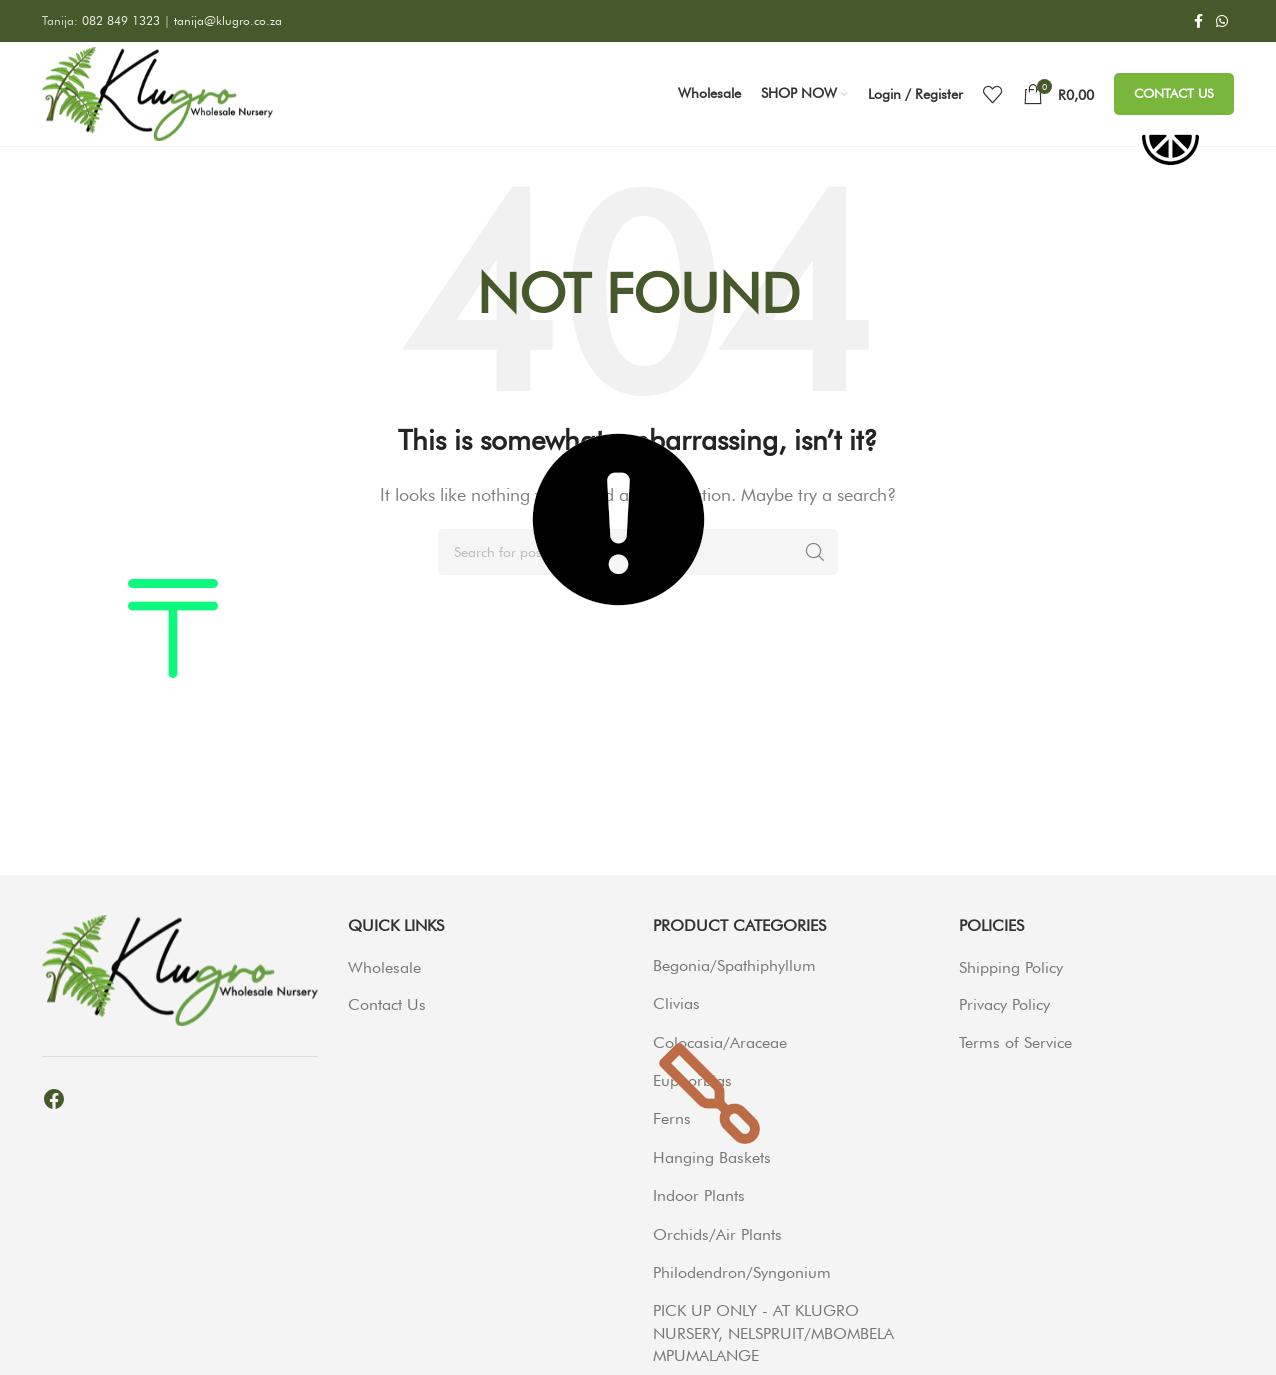 This screenshot has width=1276, height=1375. What do you see at coordinates (709, 1093) in the screenshot?
I see `access sculpting or carving tools` at bounding box center [709, 1093].